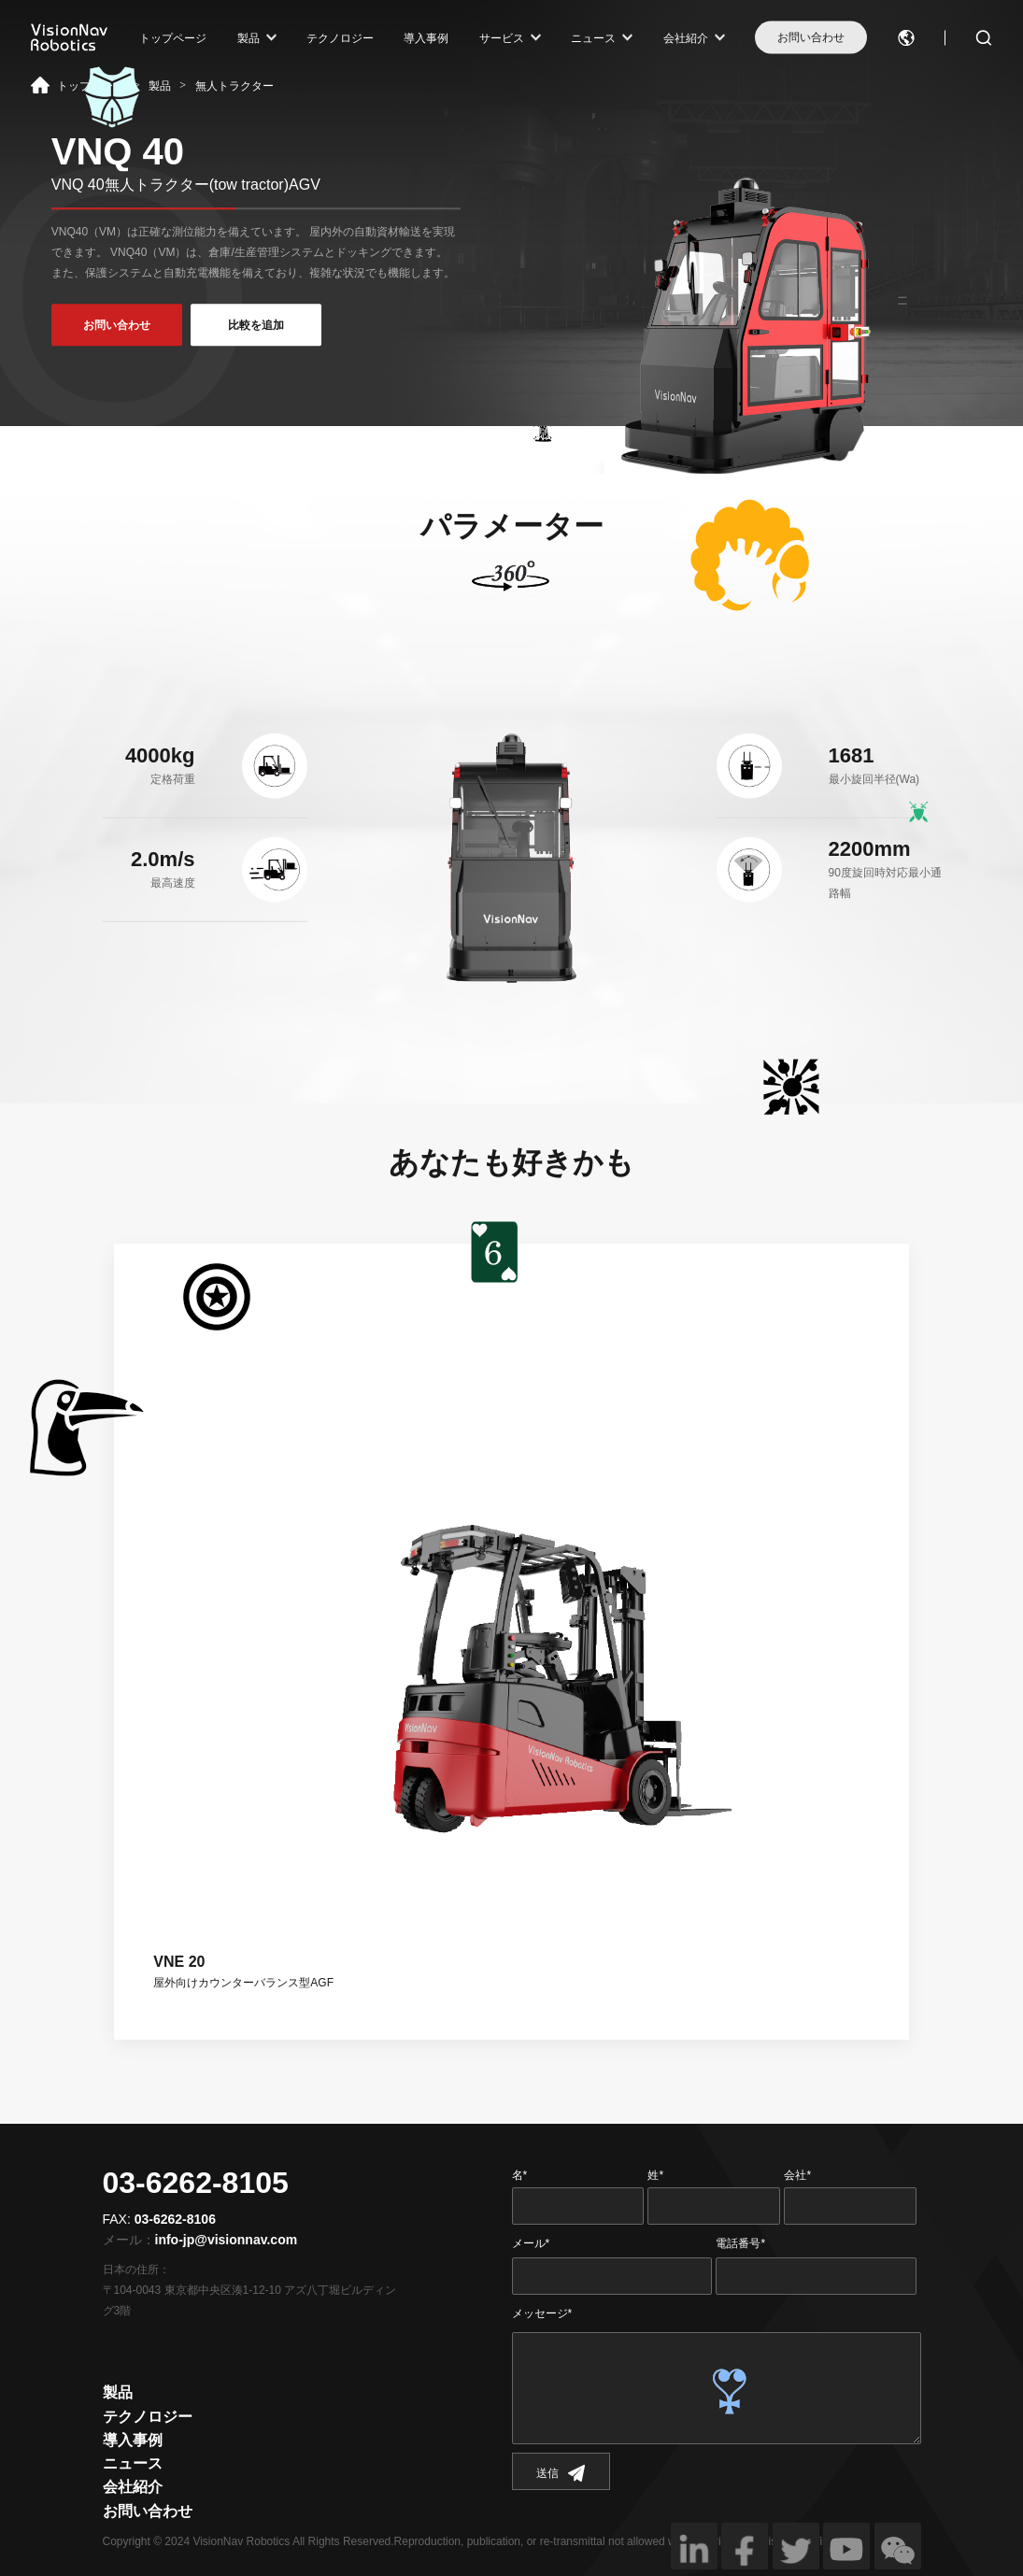 Image resolution: width=1023 pixels, height=2576 pixels. What do you see at coordinates (749, 559) in the screenshot?
I see `indicates pest infestation or decay status` at bounding box center [749, 559].